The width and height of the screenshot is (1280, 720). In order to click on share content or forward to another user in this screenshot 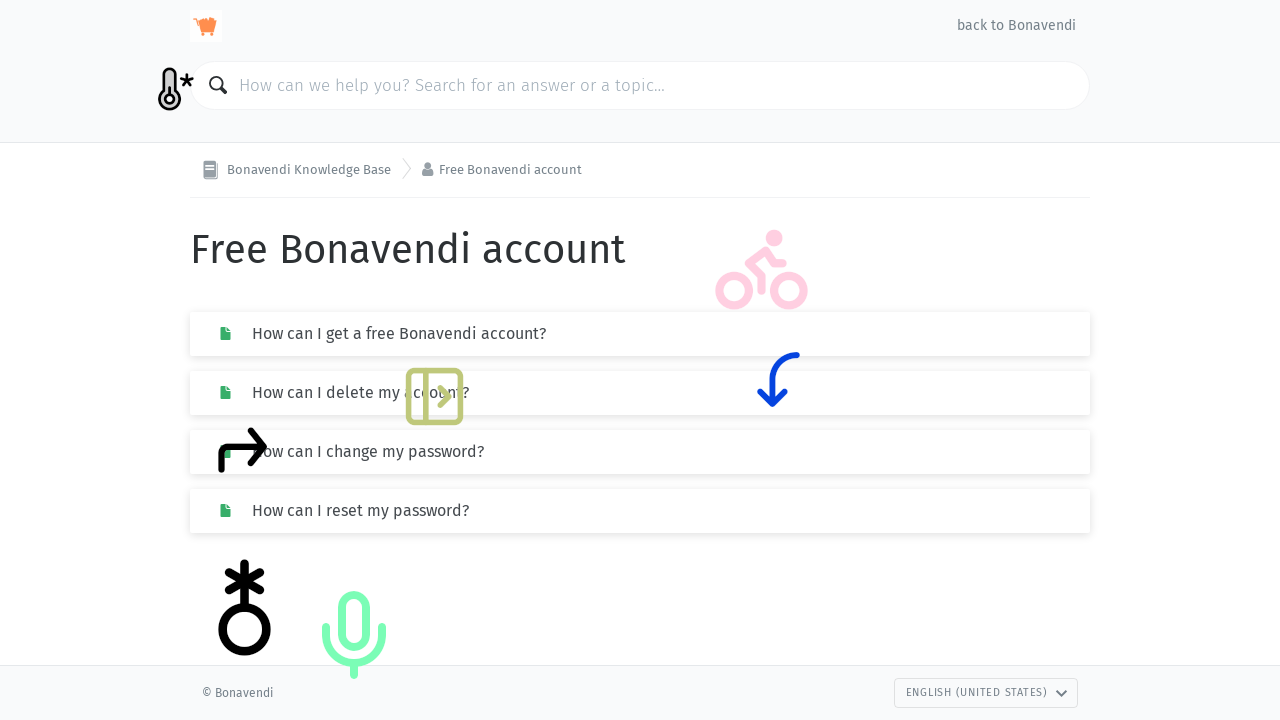, I will do `click(241, 450)`.